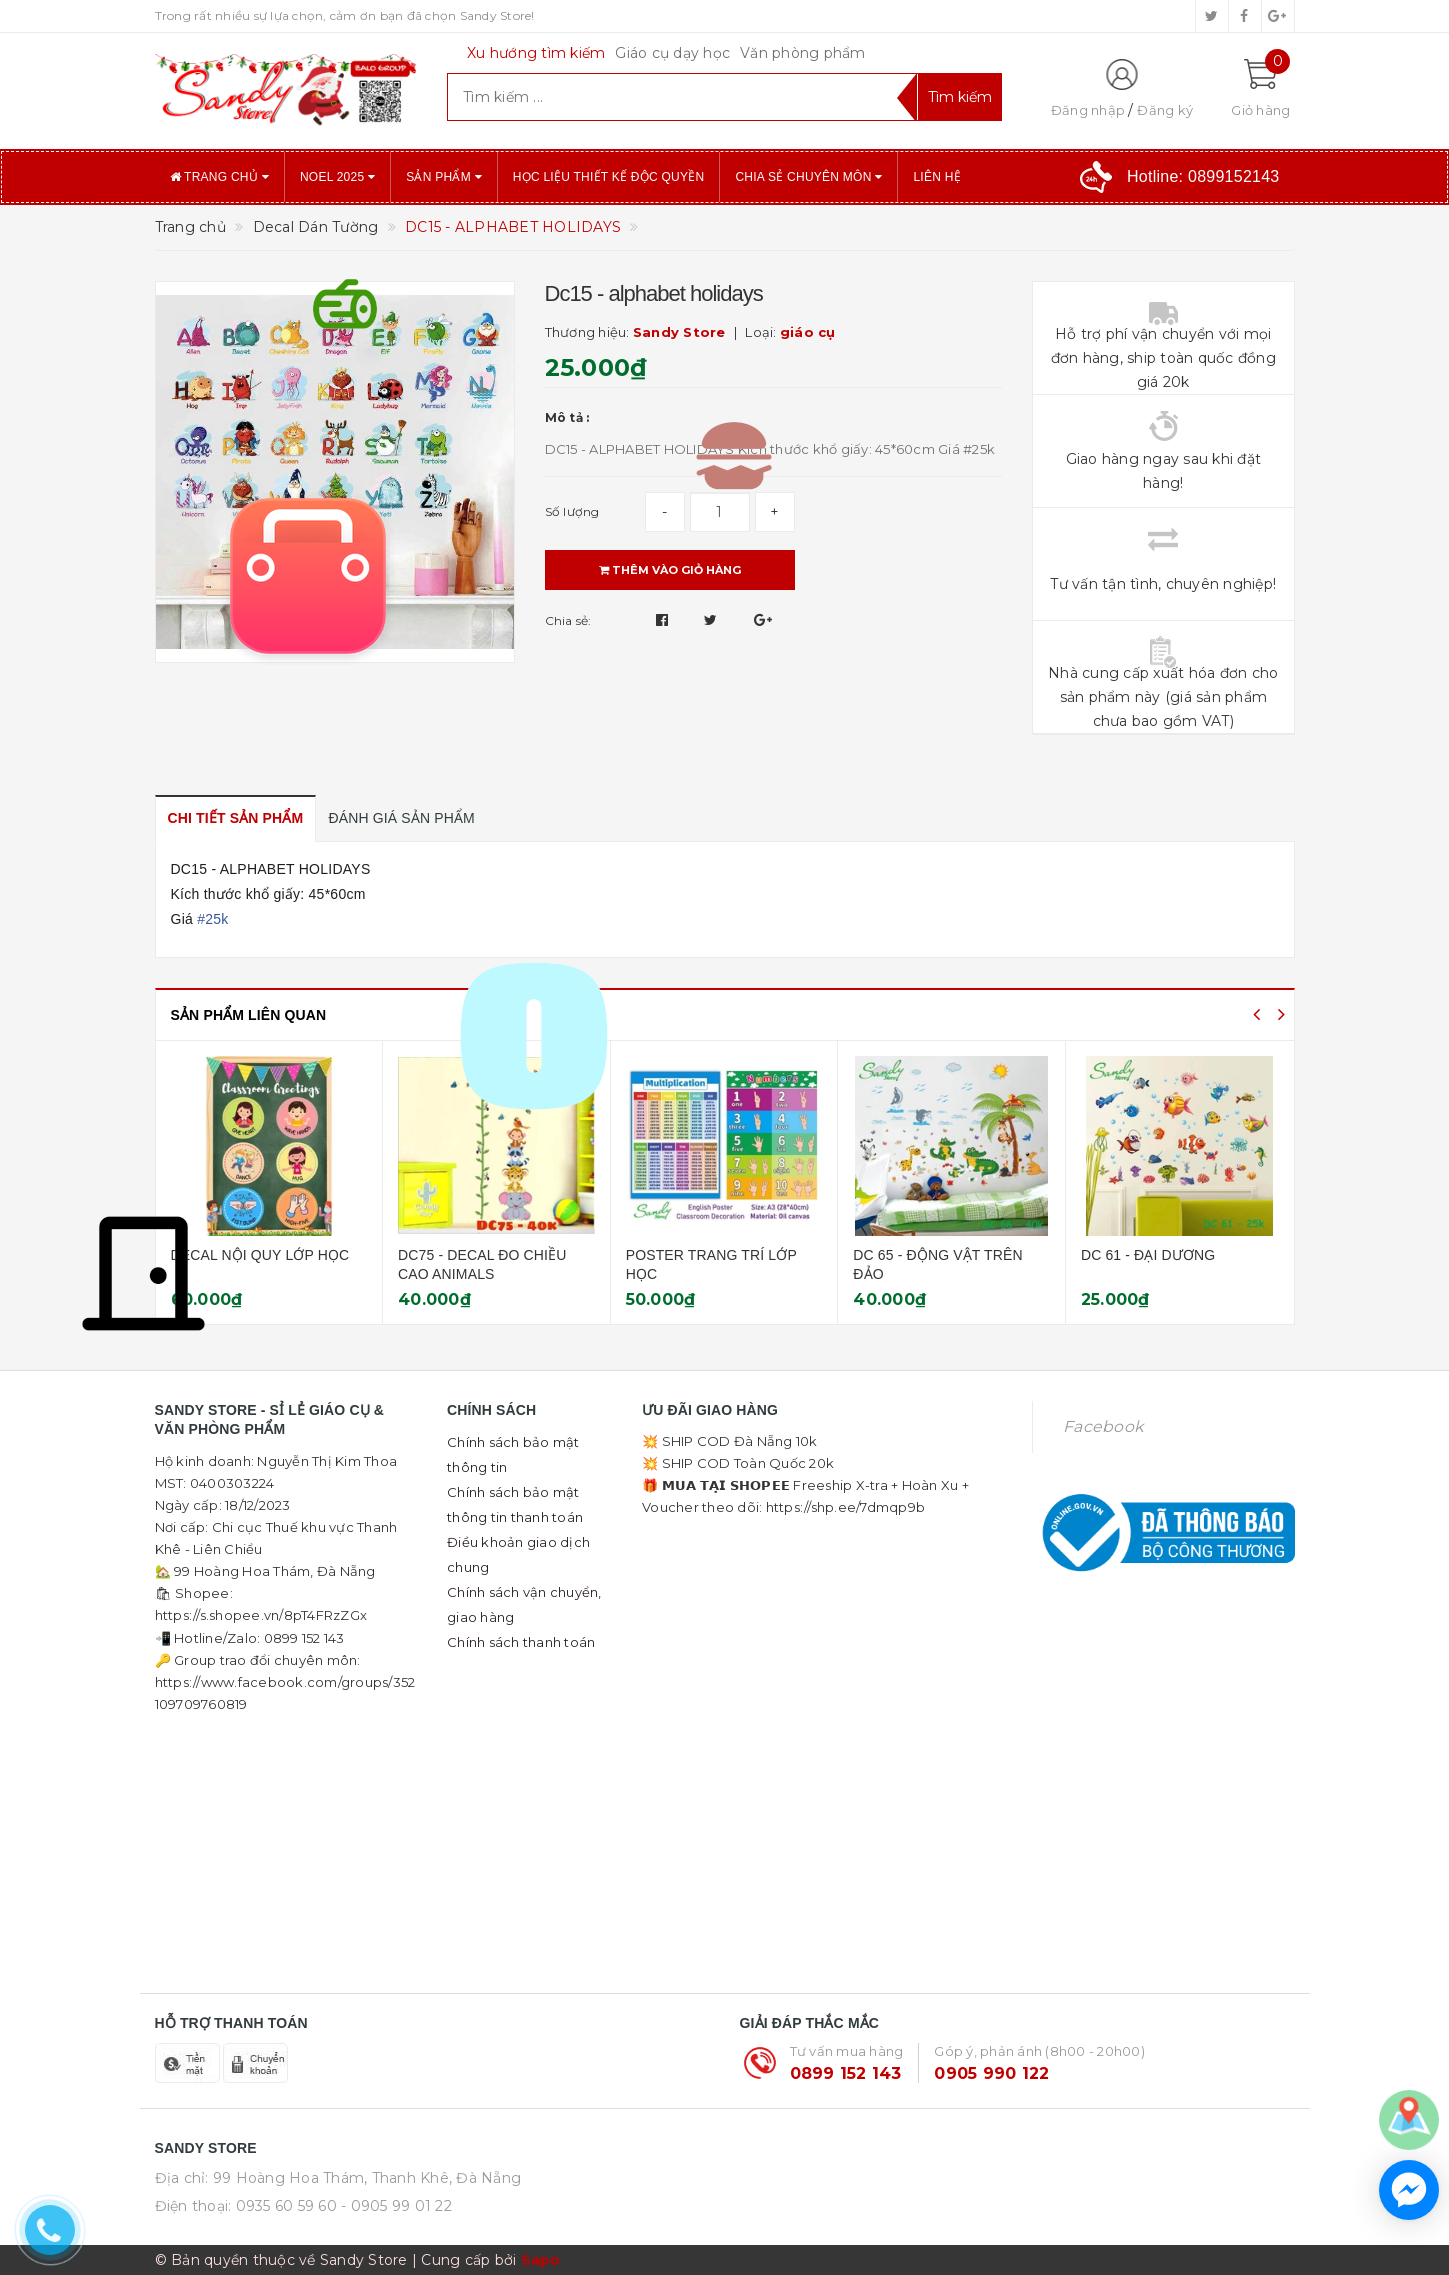 This screenshot has height=2275, width=1449. Describe the element at coordinates (308, 576) in the screenshot. I see `access system utilities and tools` at that location.